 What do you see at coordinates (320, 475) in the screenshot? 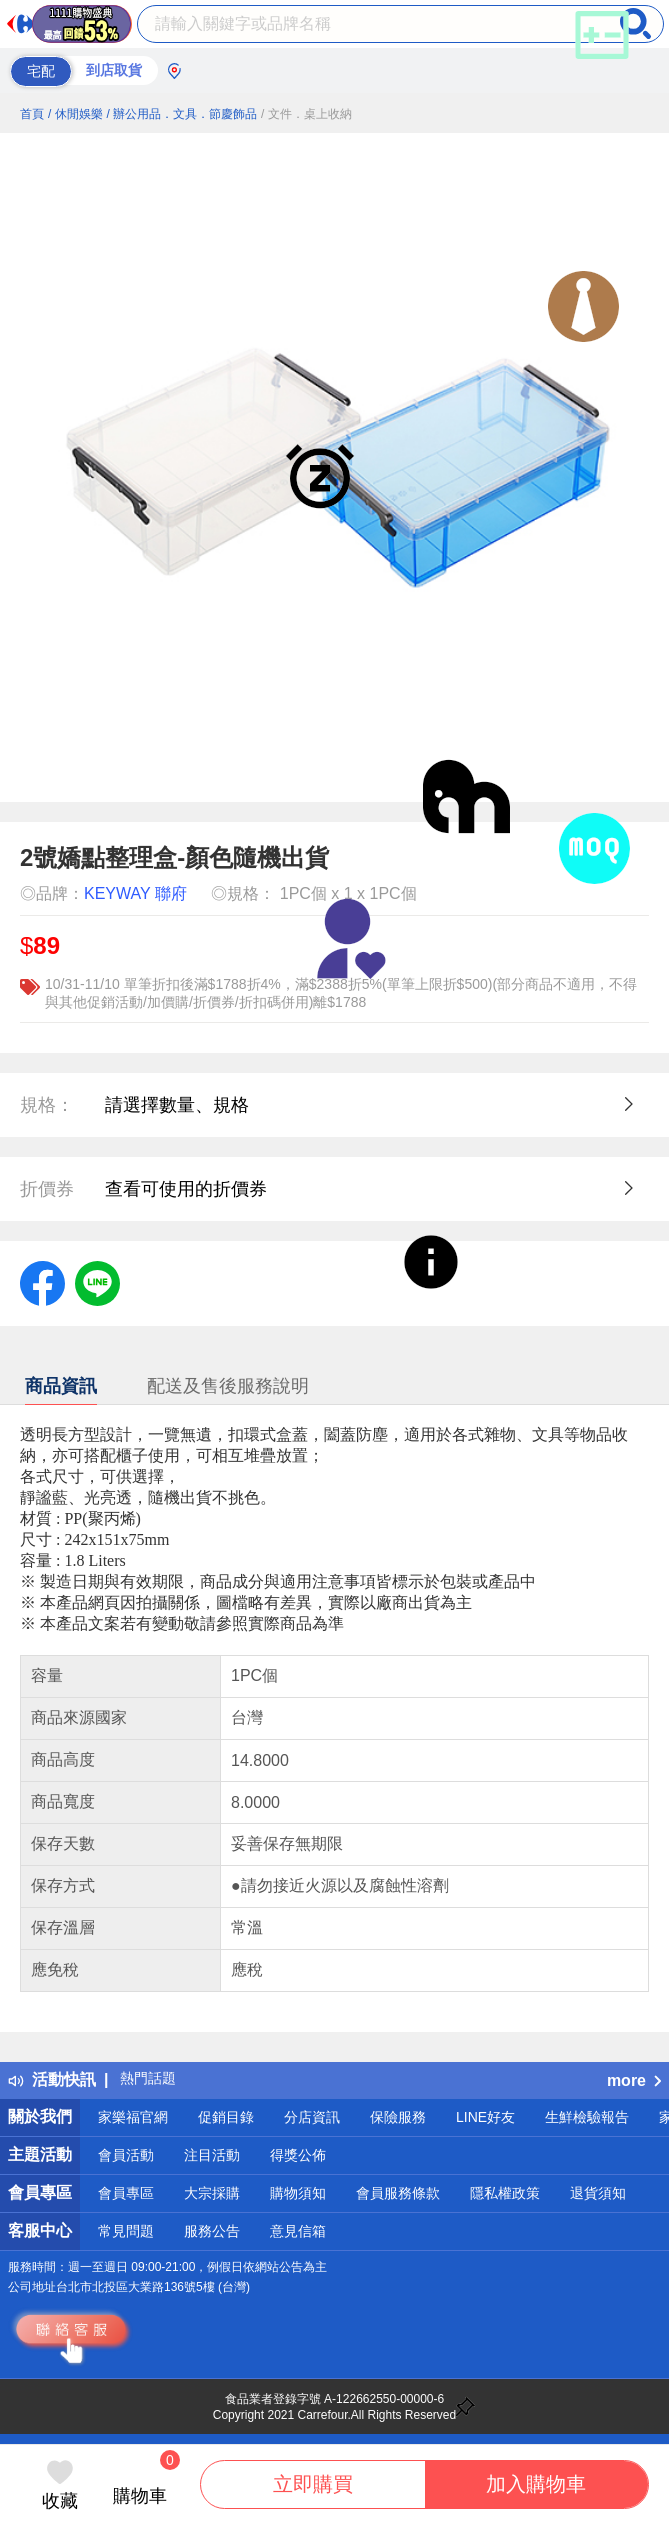
I see `snooze an active alarm` at bounding box center [320, 475].